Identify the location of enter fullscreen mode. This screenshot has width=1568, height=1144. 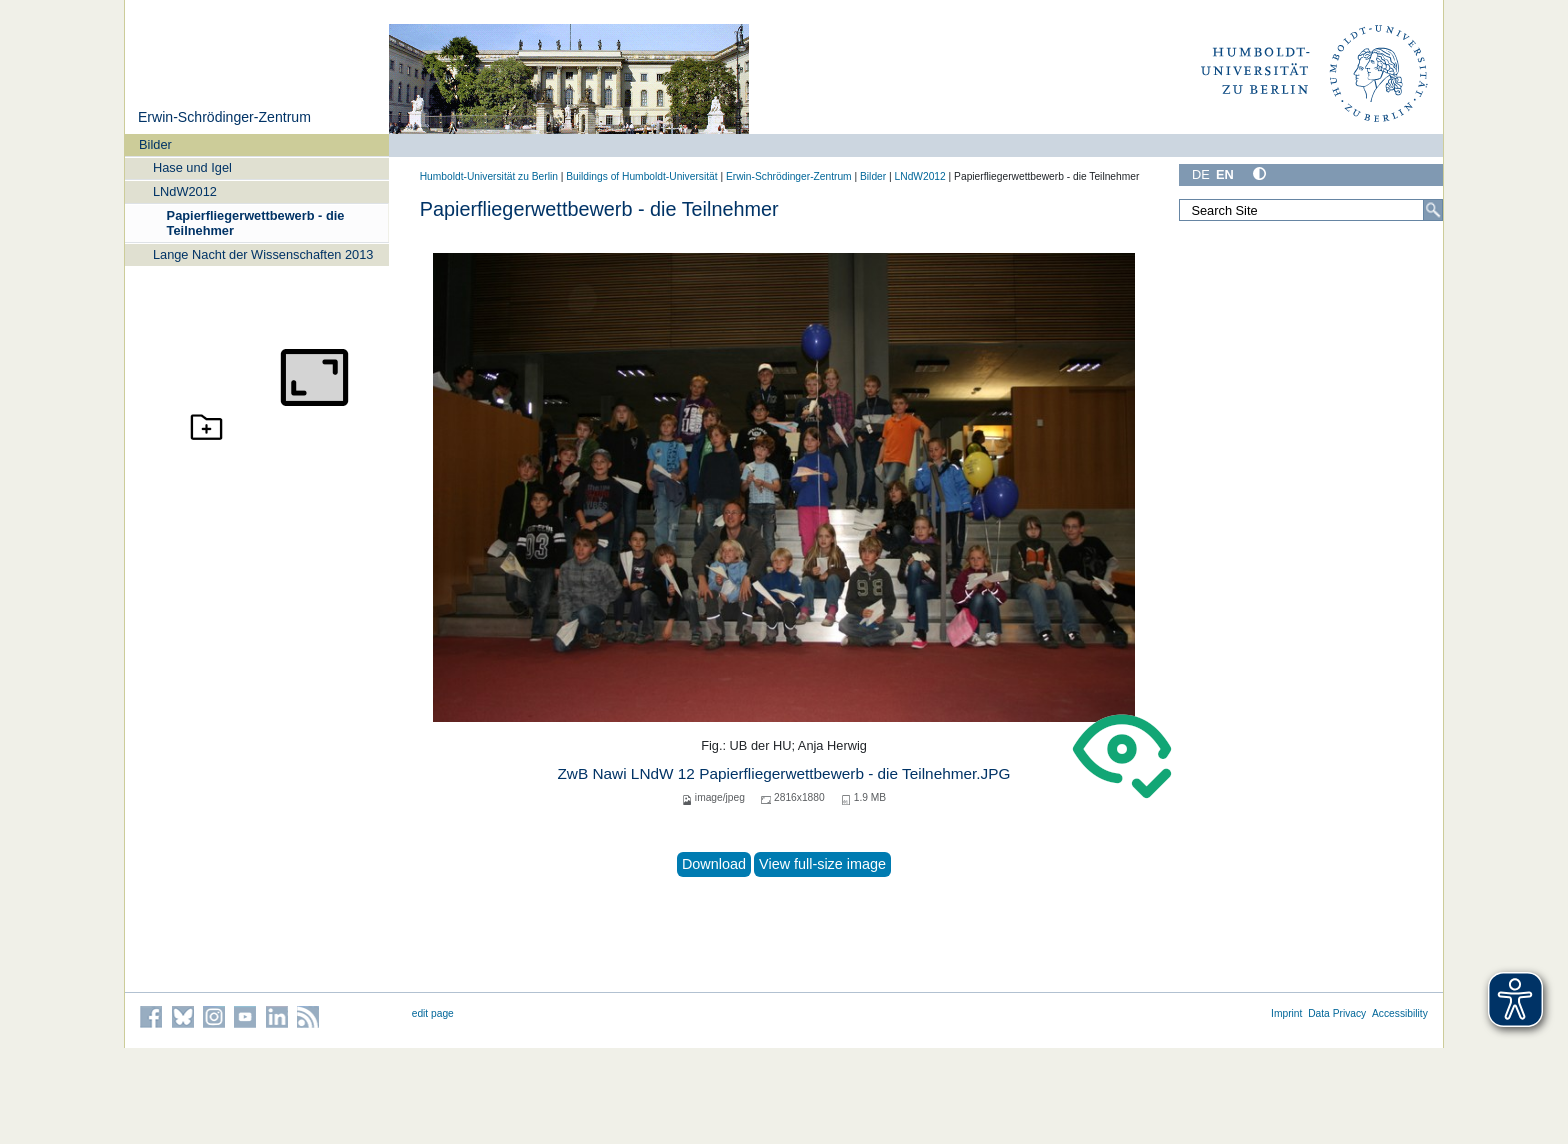
(314, 377).